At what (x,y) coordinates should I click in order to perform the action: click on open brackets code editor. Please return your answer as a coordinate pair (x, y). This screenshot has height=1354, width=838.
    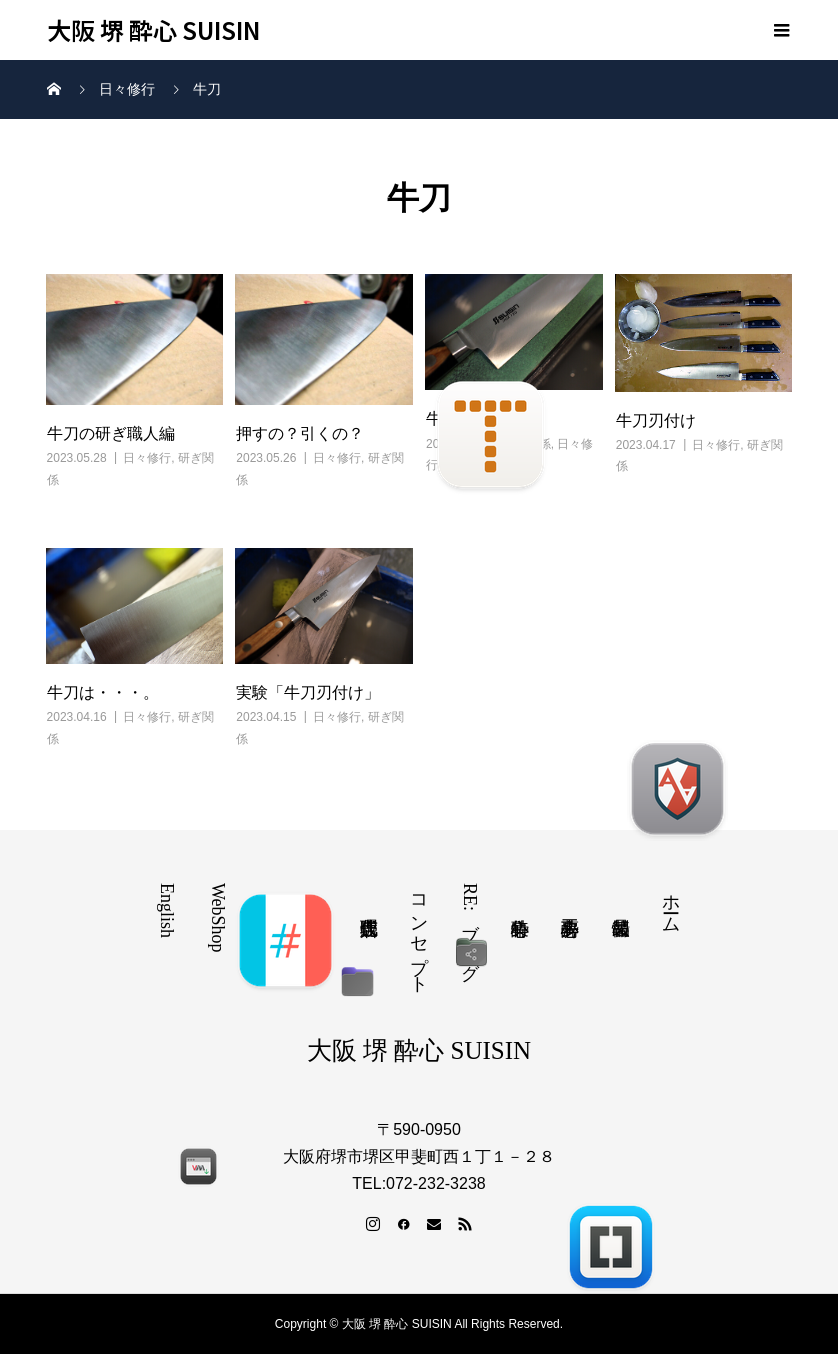
    Looking at the image, I should click on (611, 1247).